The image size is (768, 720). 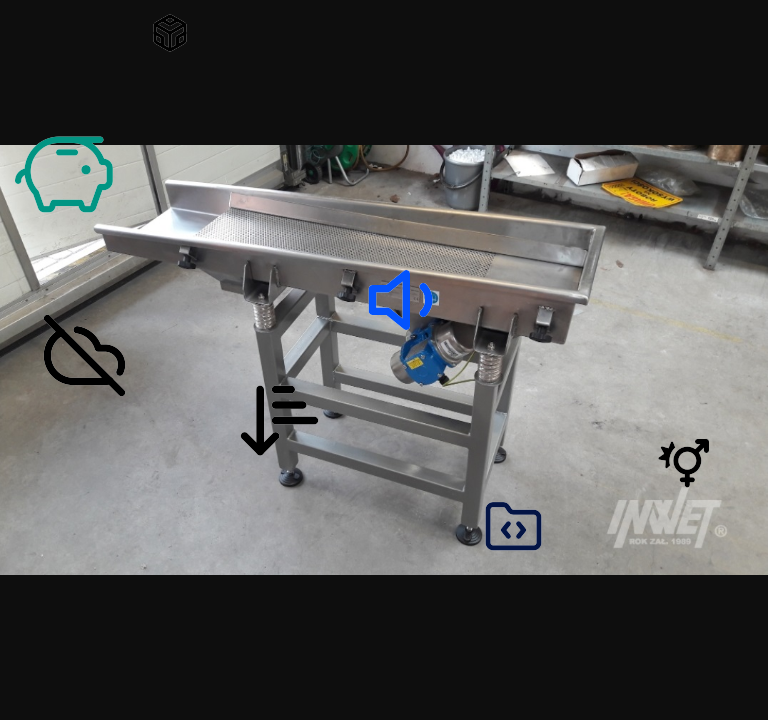 What do you see at coordinates (683, 464) in the screenshot?
I see `indicates gender-based violence awareness or resources` at bounding box center [683, 464].